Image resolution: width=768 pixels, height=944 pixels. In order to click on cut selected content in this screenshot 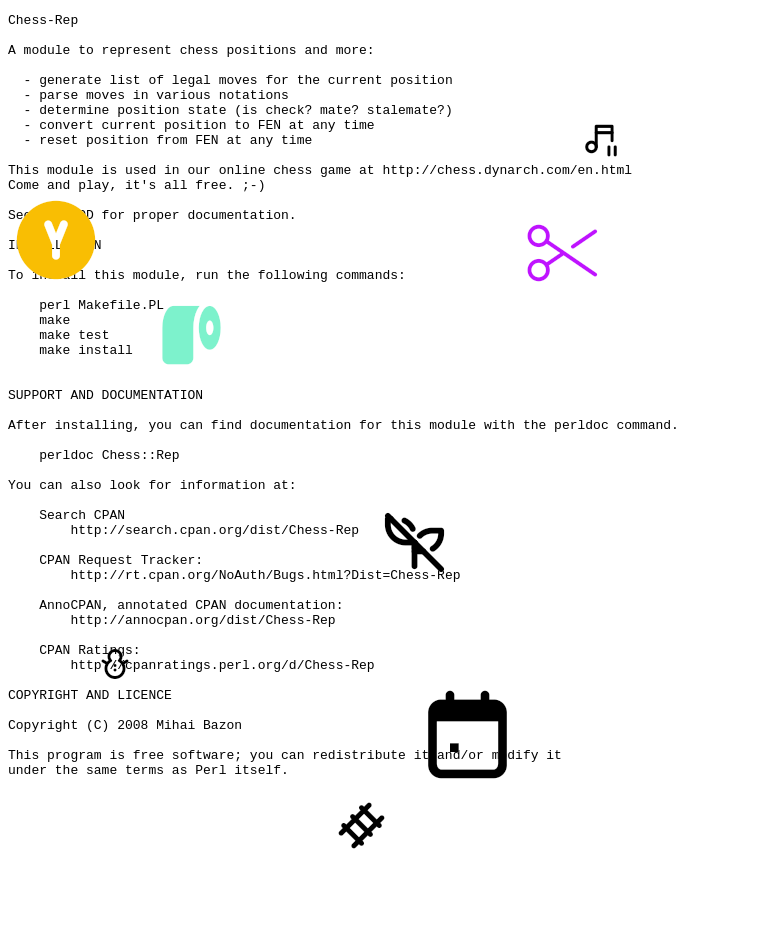, I will do `click(561, 253)`.